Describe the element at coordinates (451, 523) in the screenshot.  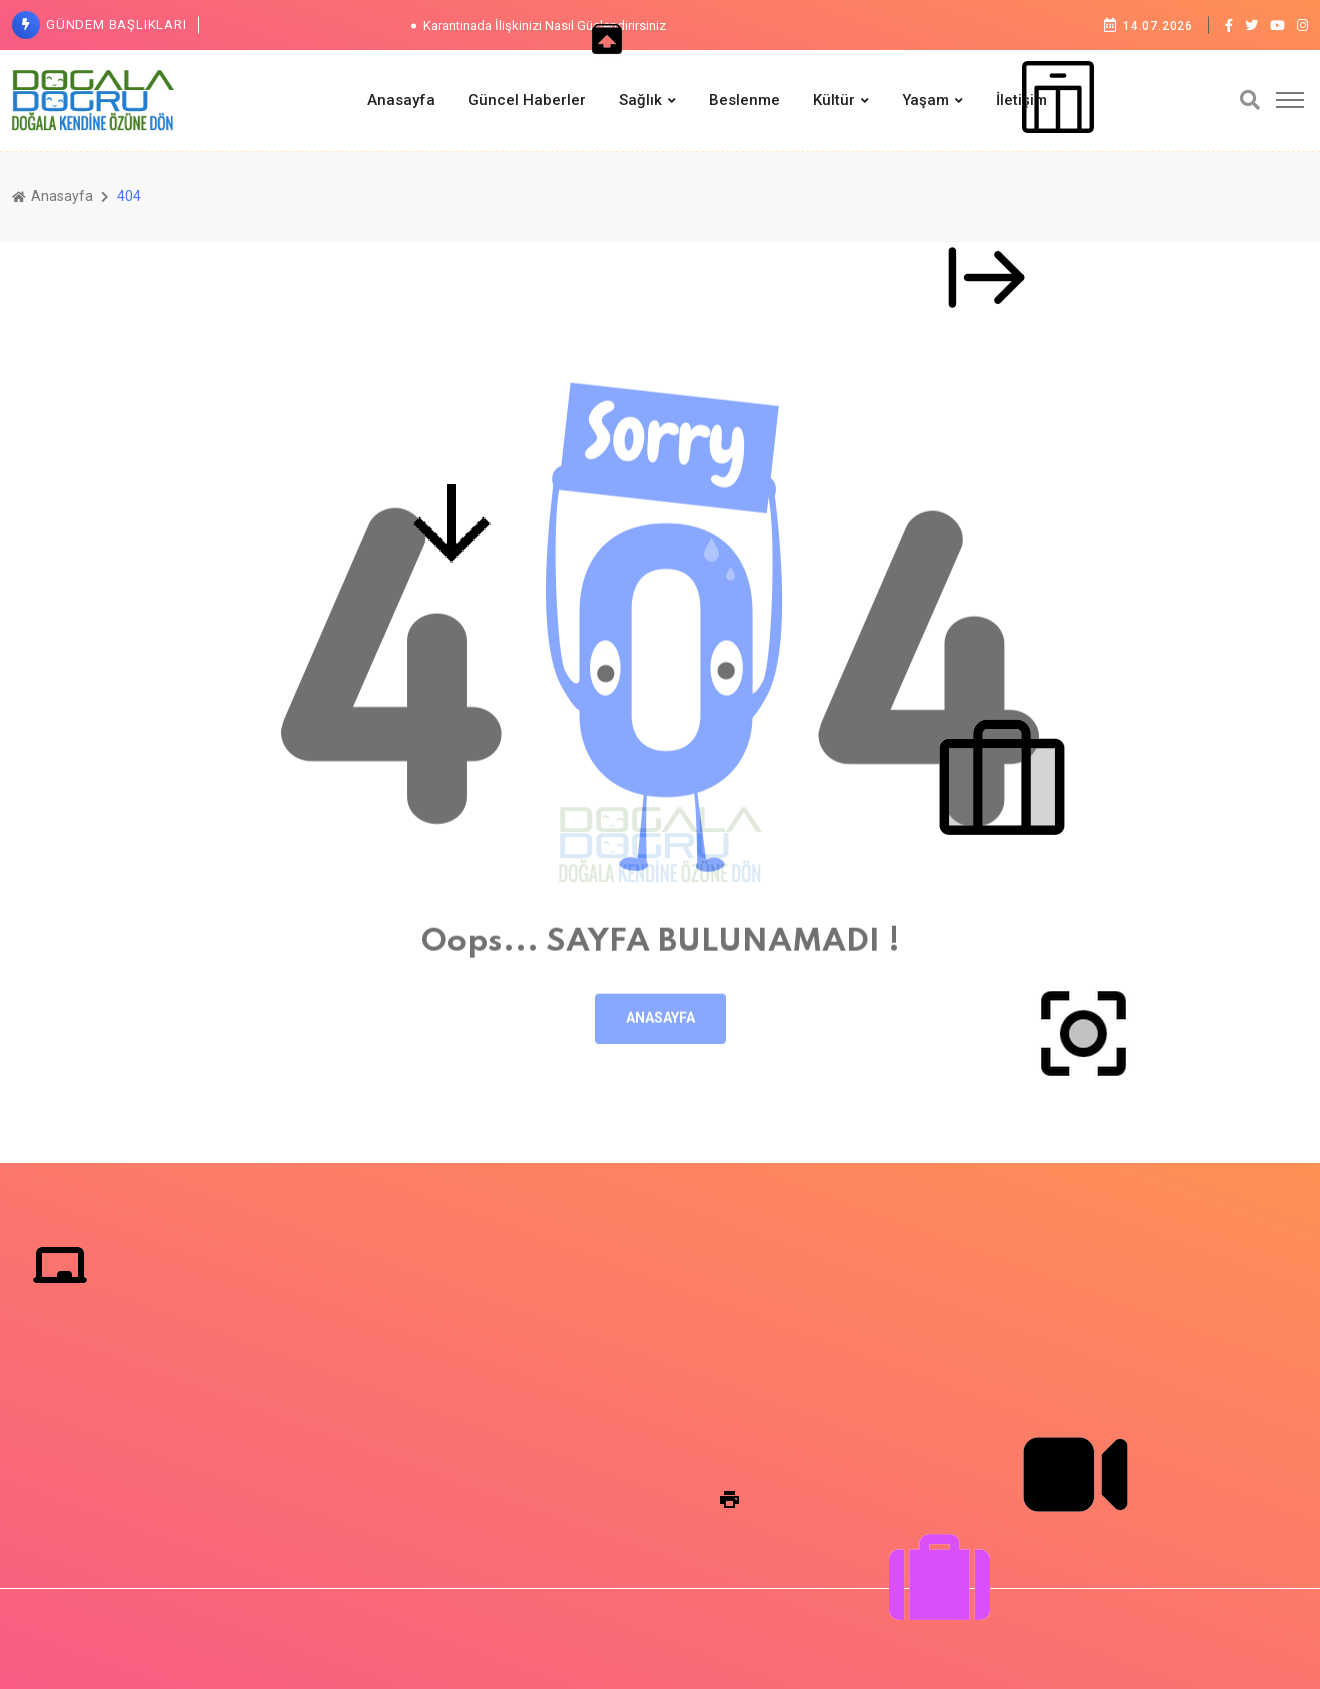
I see `scroll down or view more content` at that location.